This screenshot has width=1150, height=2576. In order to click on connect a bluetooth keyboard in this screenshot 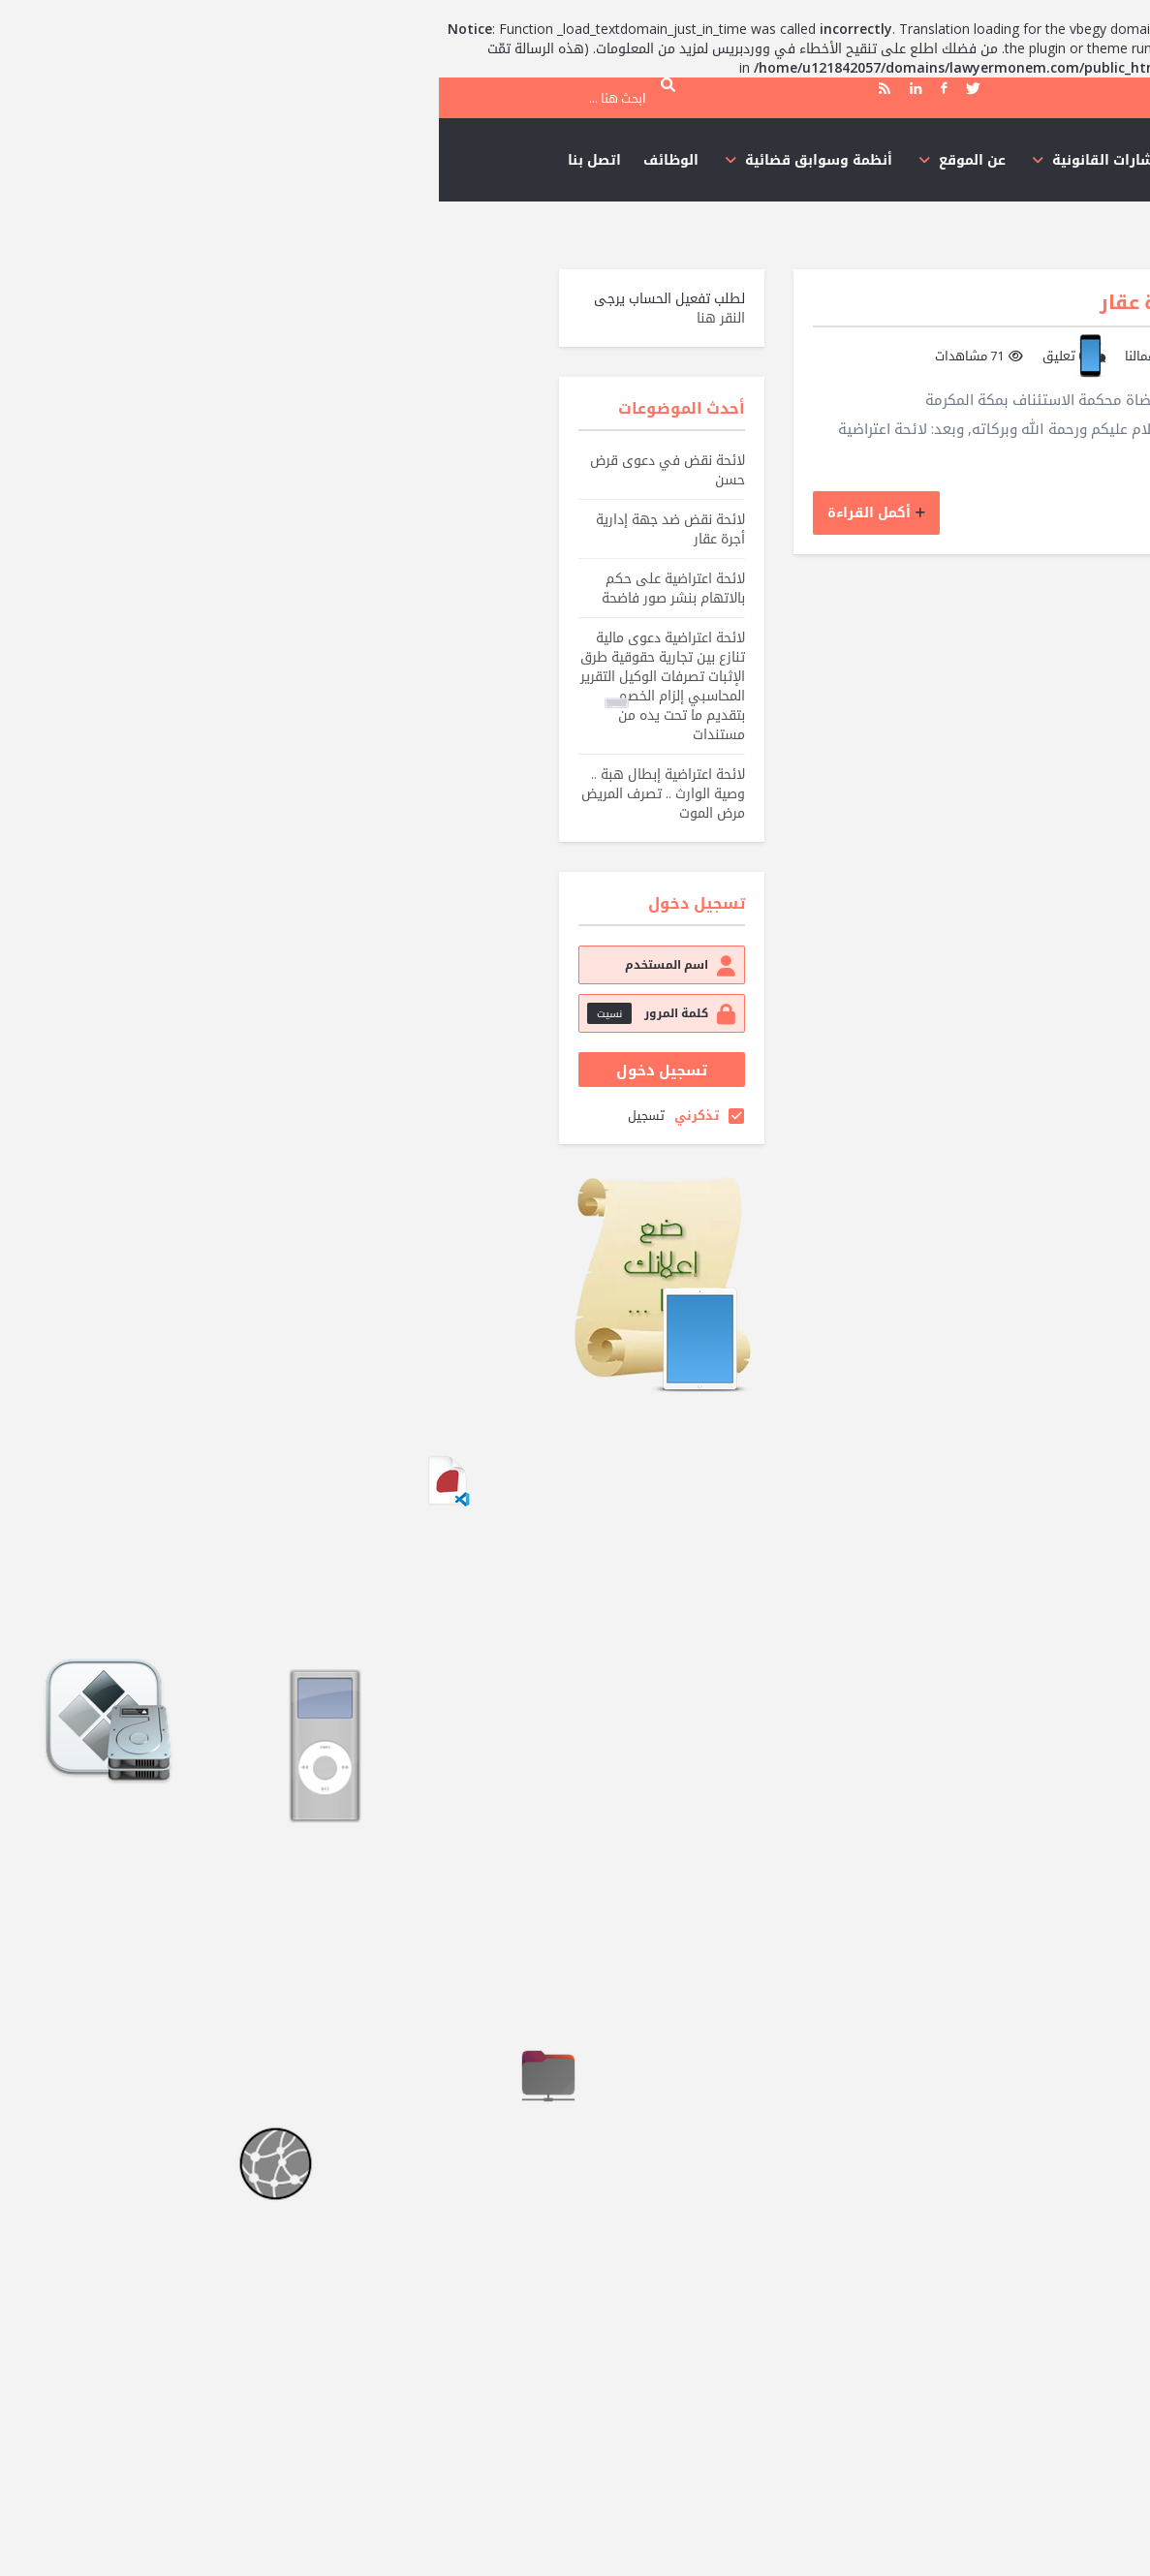, I will do `click(616, 702)`.